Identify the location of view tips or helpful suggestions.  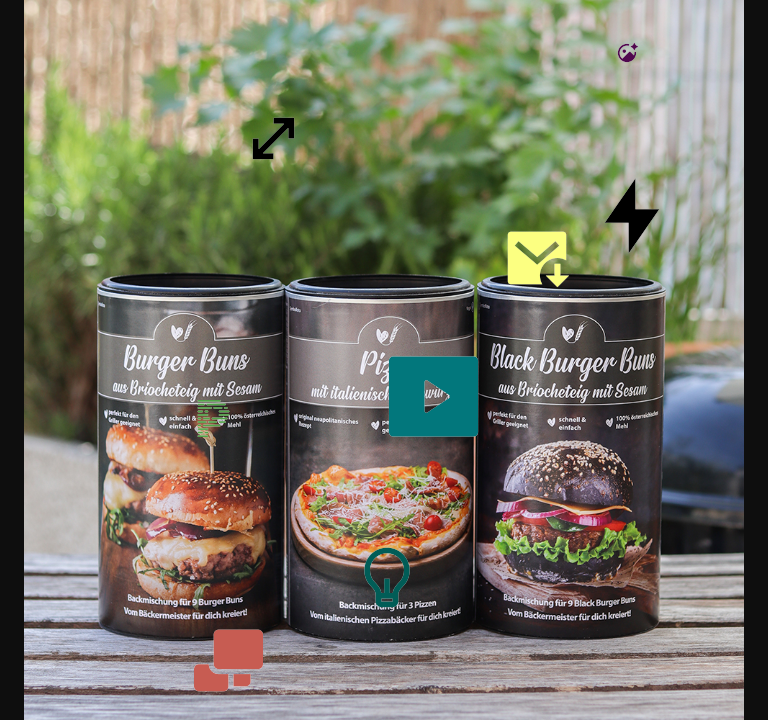
(387, 576).